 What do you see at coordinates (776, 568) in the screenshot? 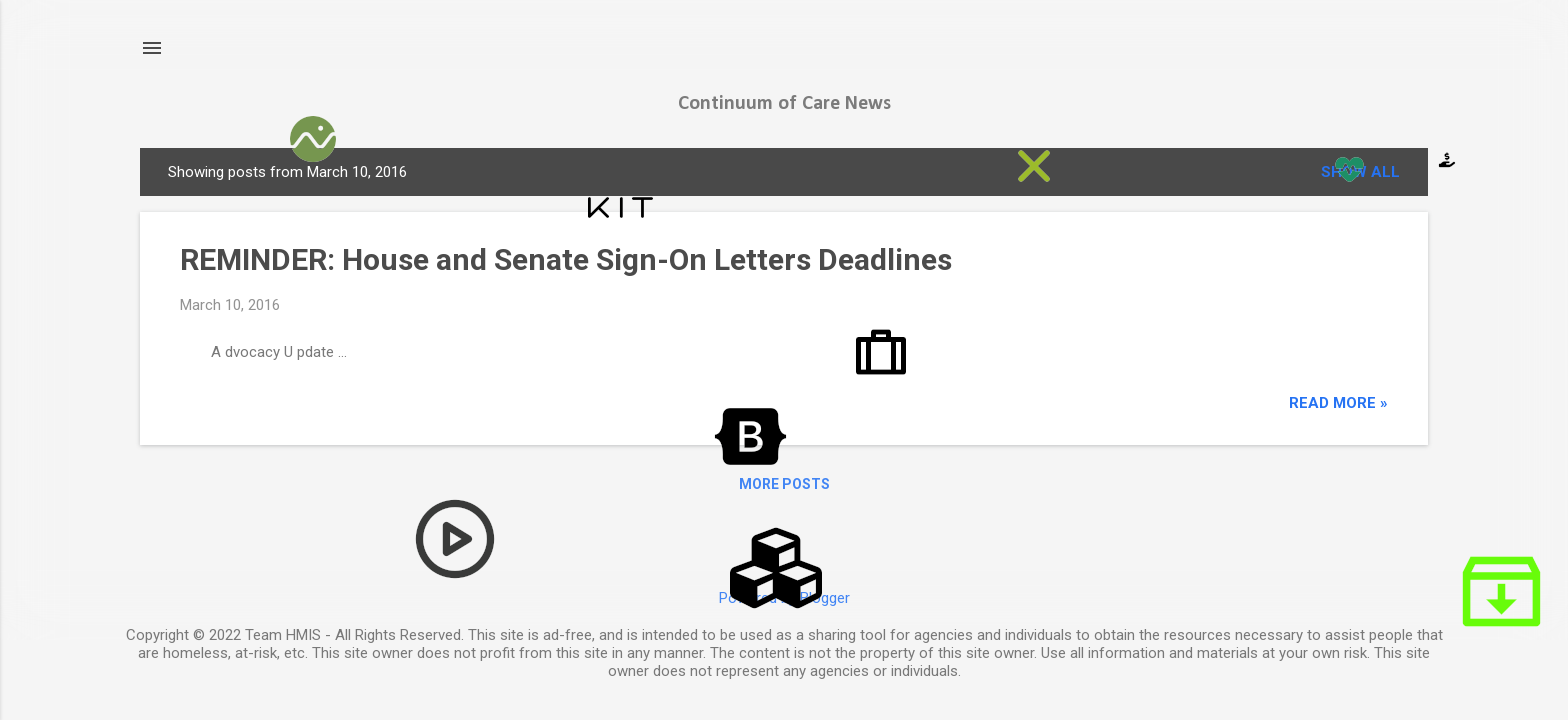
I see `visit docs.rs documentation site` at bounding box center [776, 568].